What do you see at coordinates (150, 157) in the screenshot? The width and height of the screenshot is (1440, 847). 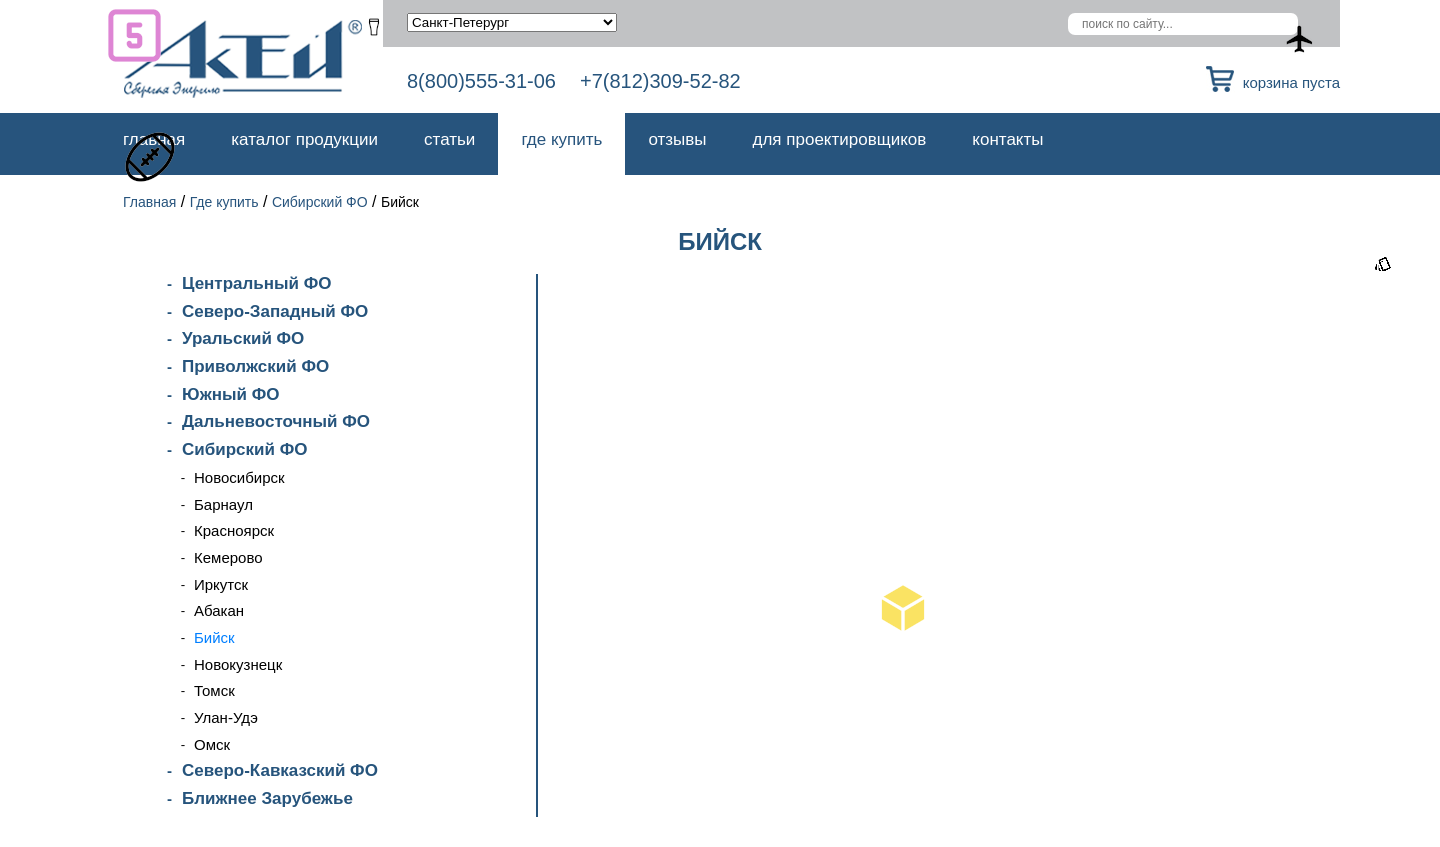 I see `view sports scores or updates` at bounding box center [150, 157].